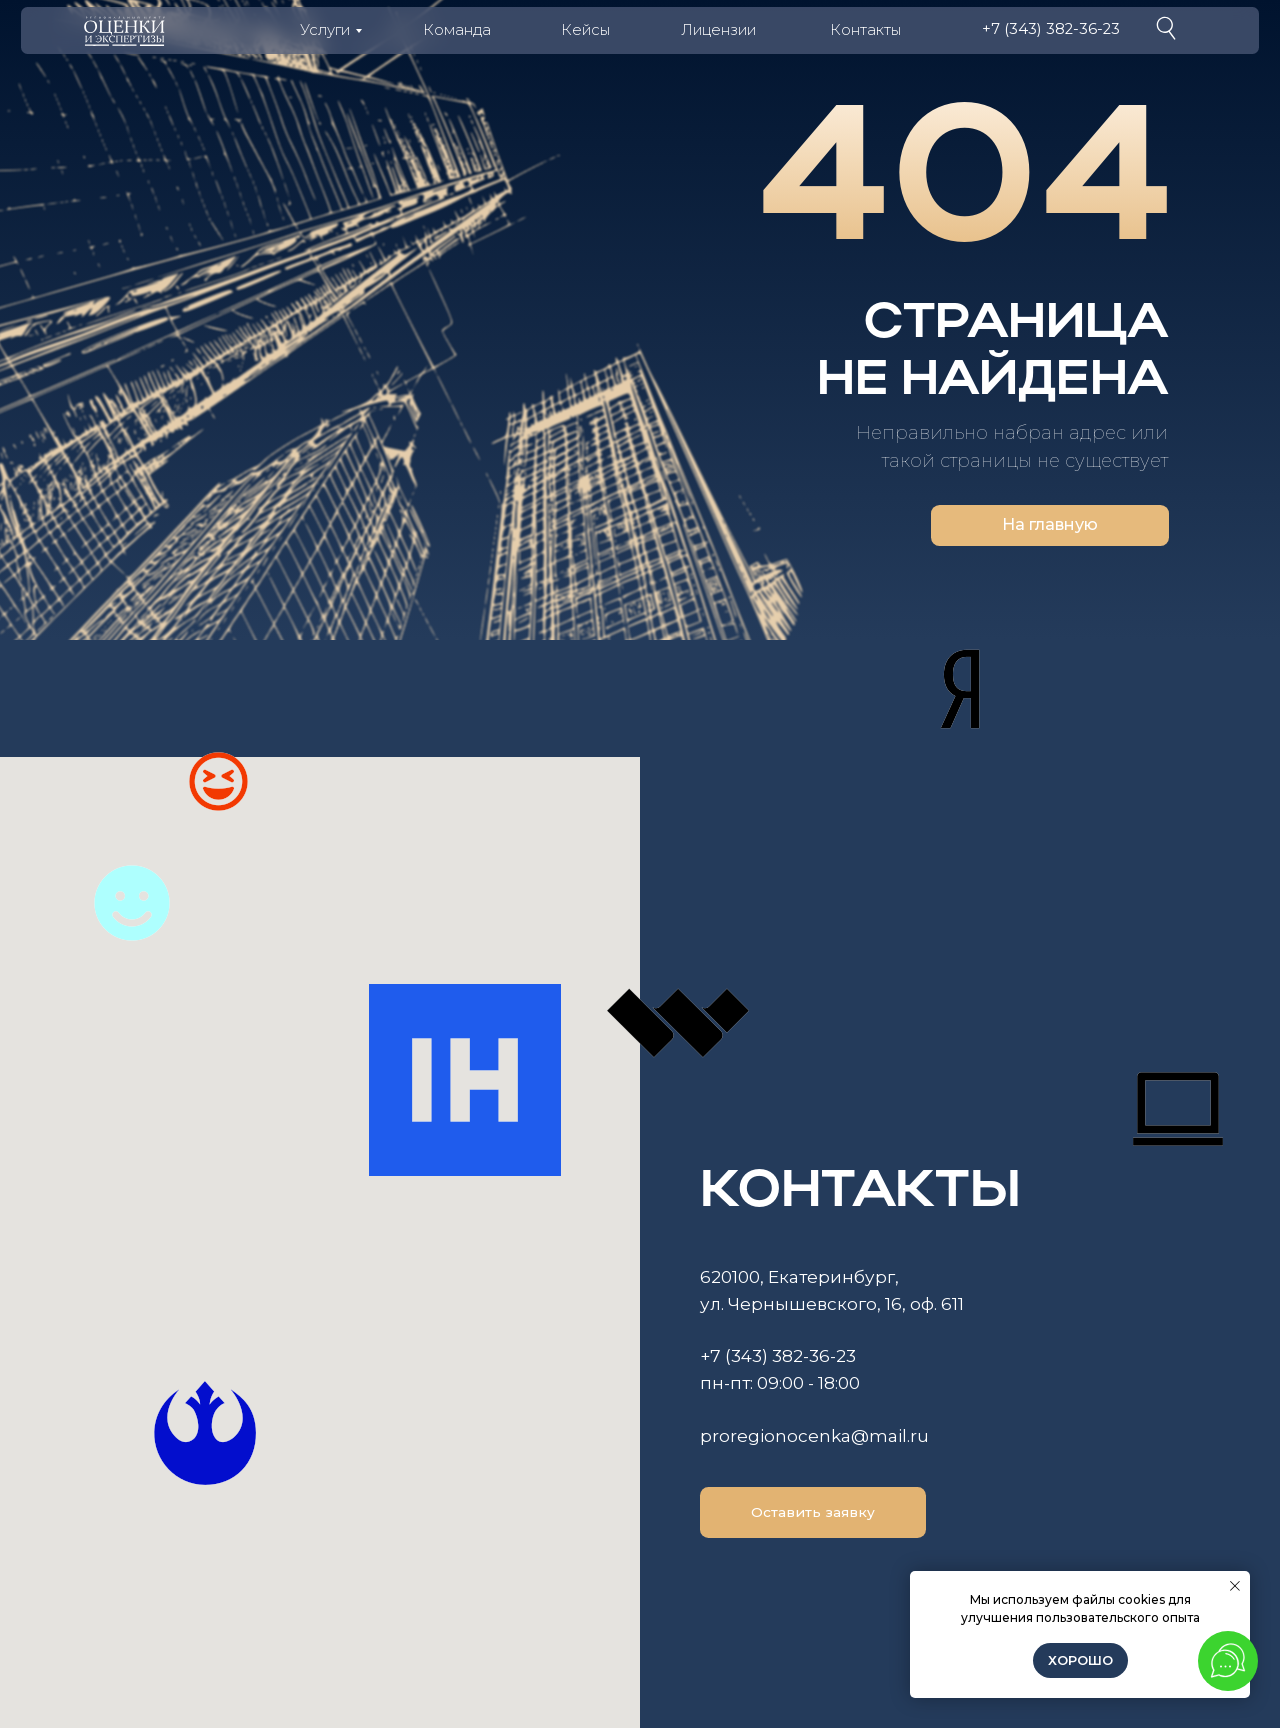 The image size is (1280, 1728). Describe the element at coordinates (678, 1023) in the screenshot. I see `wondershare brand logo` at that location.